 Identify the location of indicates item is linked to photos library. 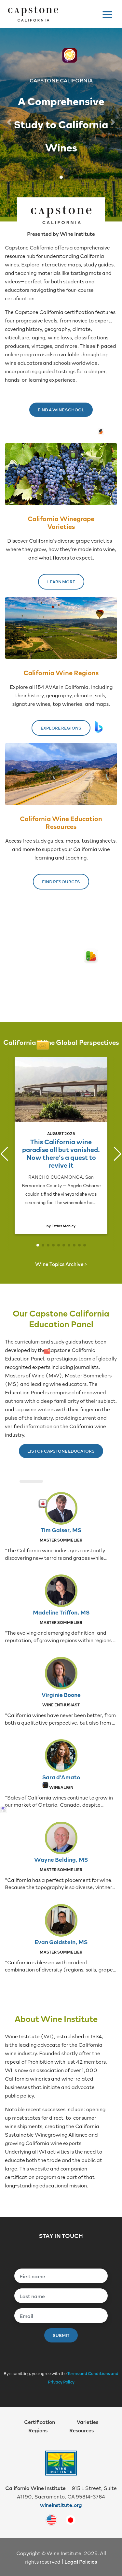
(47, 1351).